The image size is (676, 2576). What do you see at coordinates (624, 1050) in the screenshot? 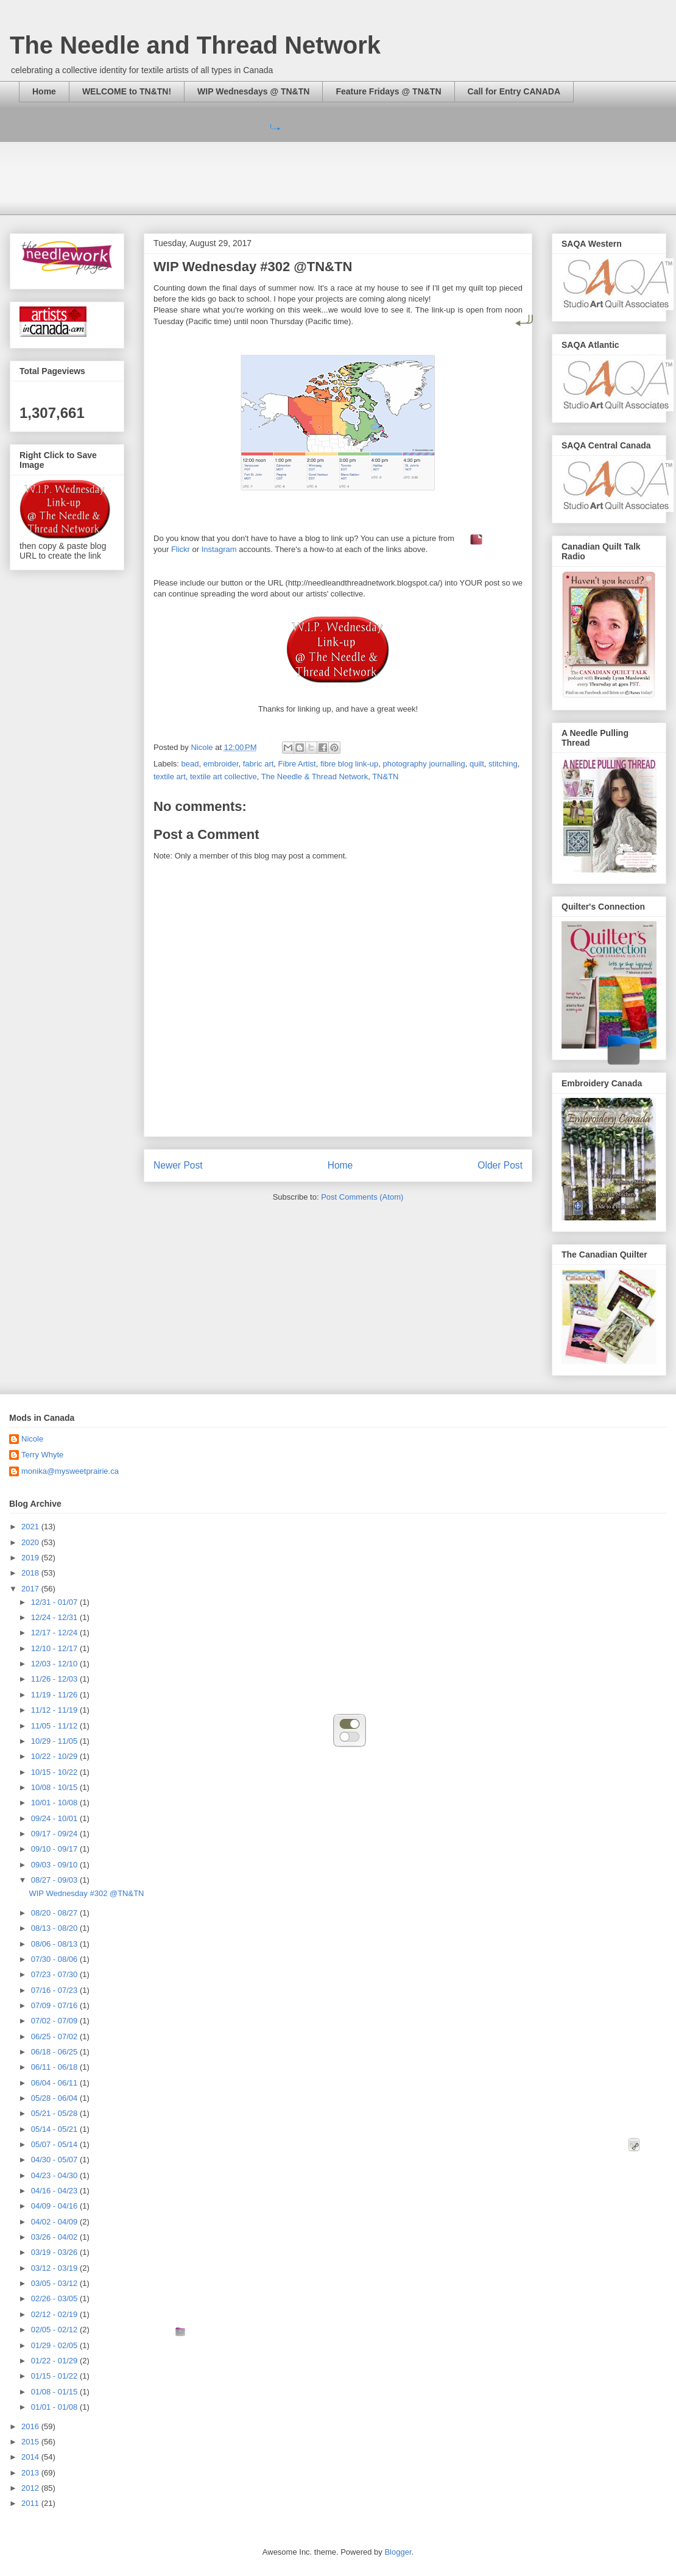
I see `drop files here to move them into this folder` at bounding box center [624, 1050].